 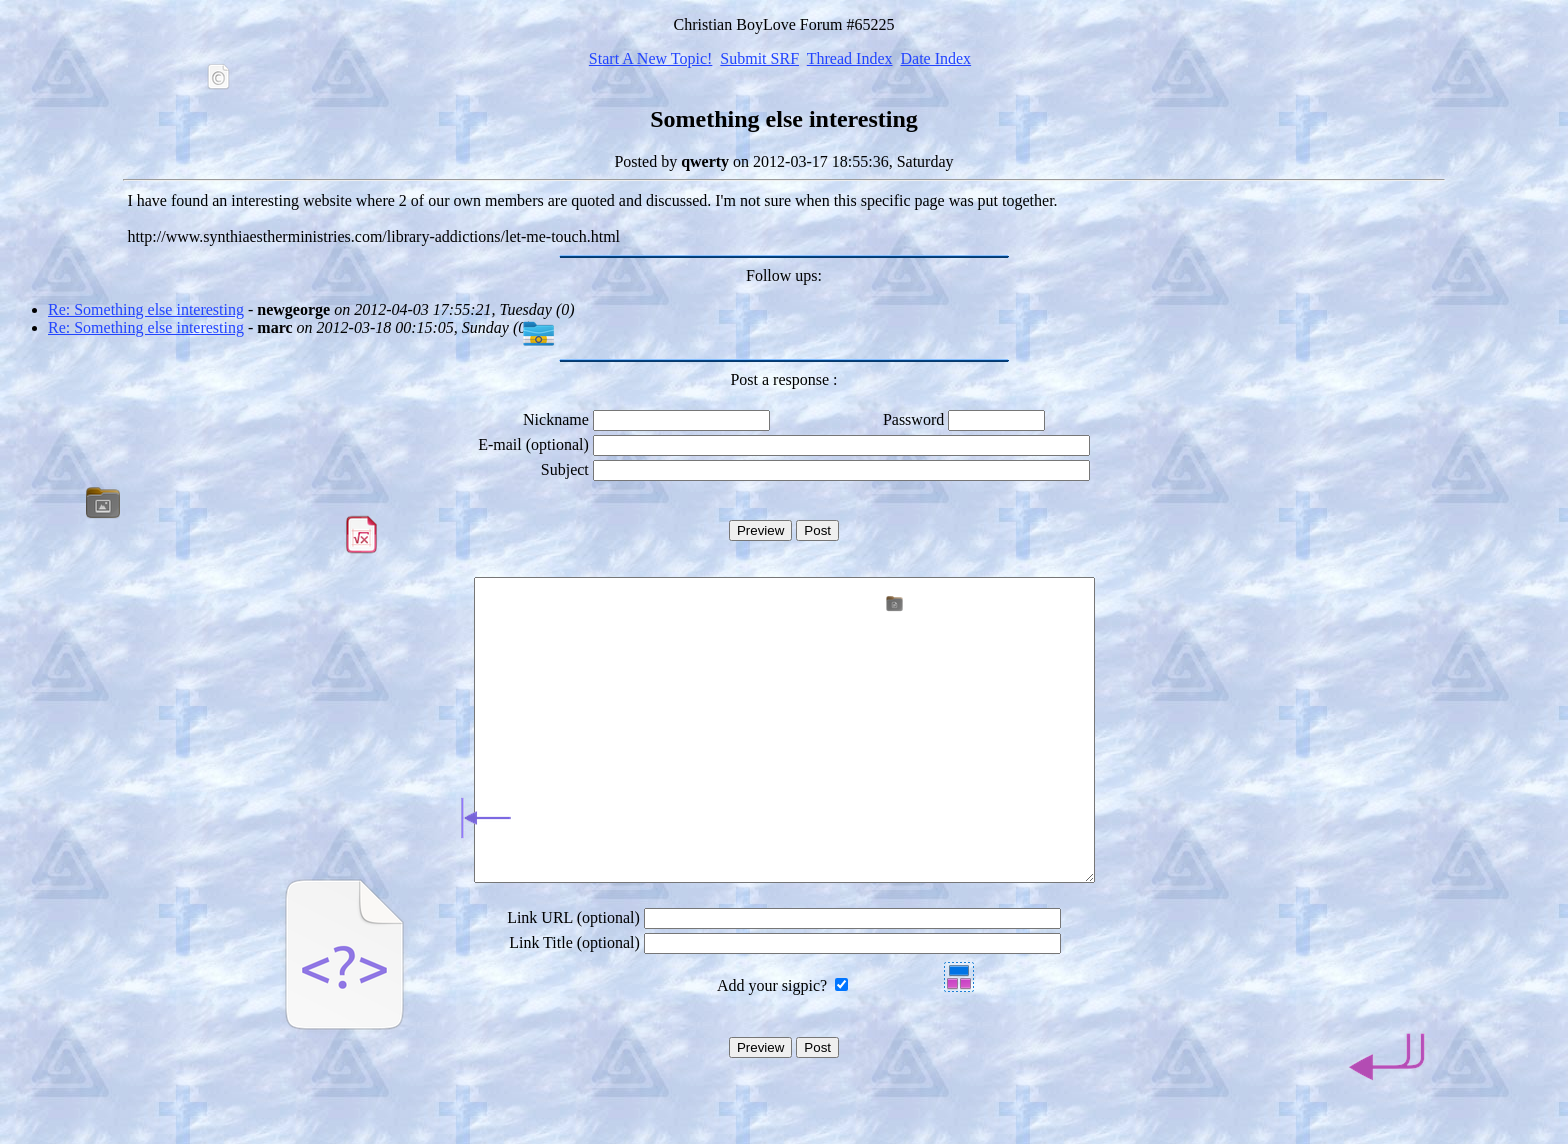 I want to click on indicates a file with copyright protection, so click(x=218, y=76).